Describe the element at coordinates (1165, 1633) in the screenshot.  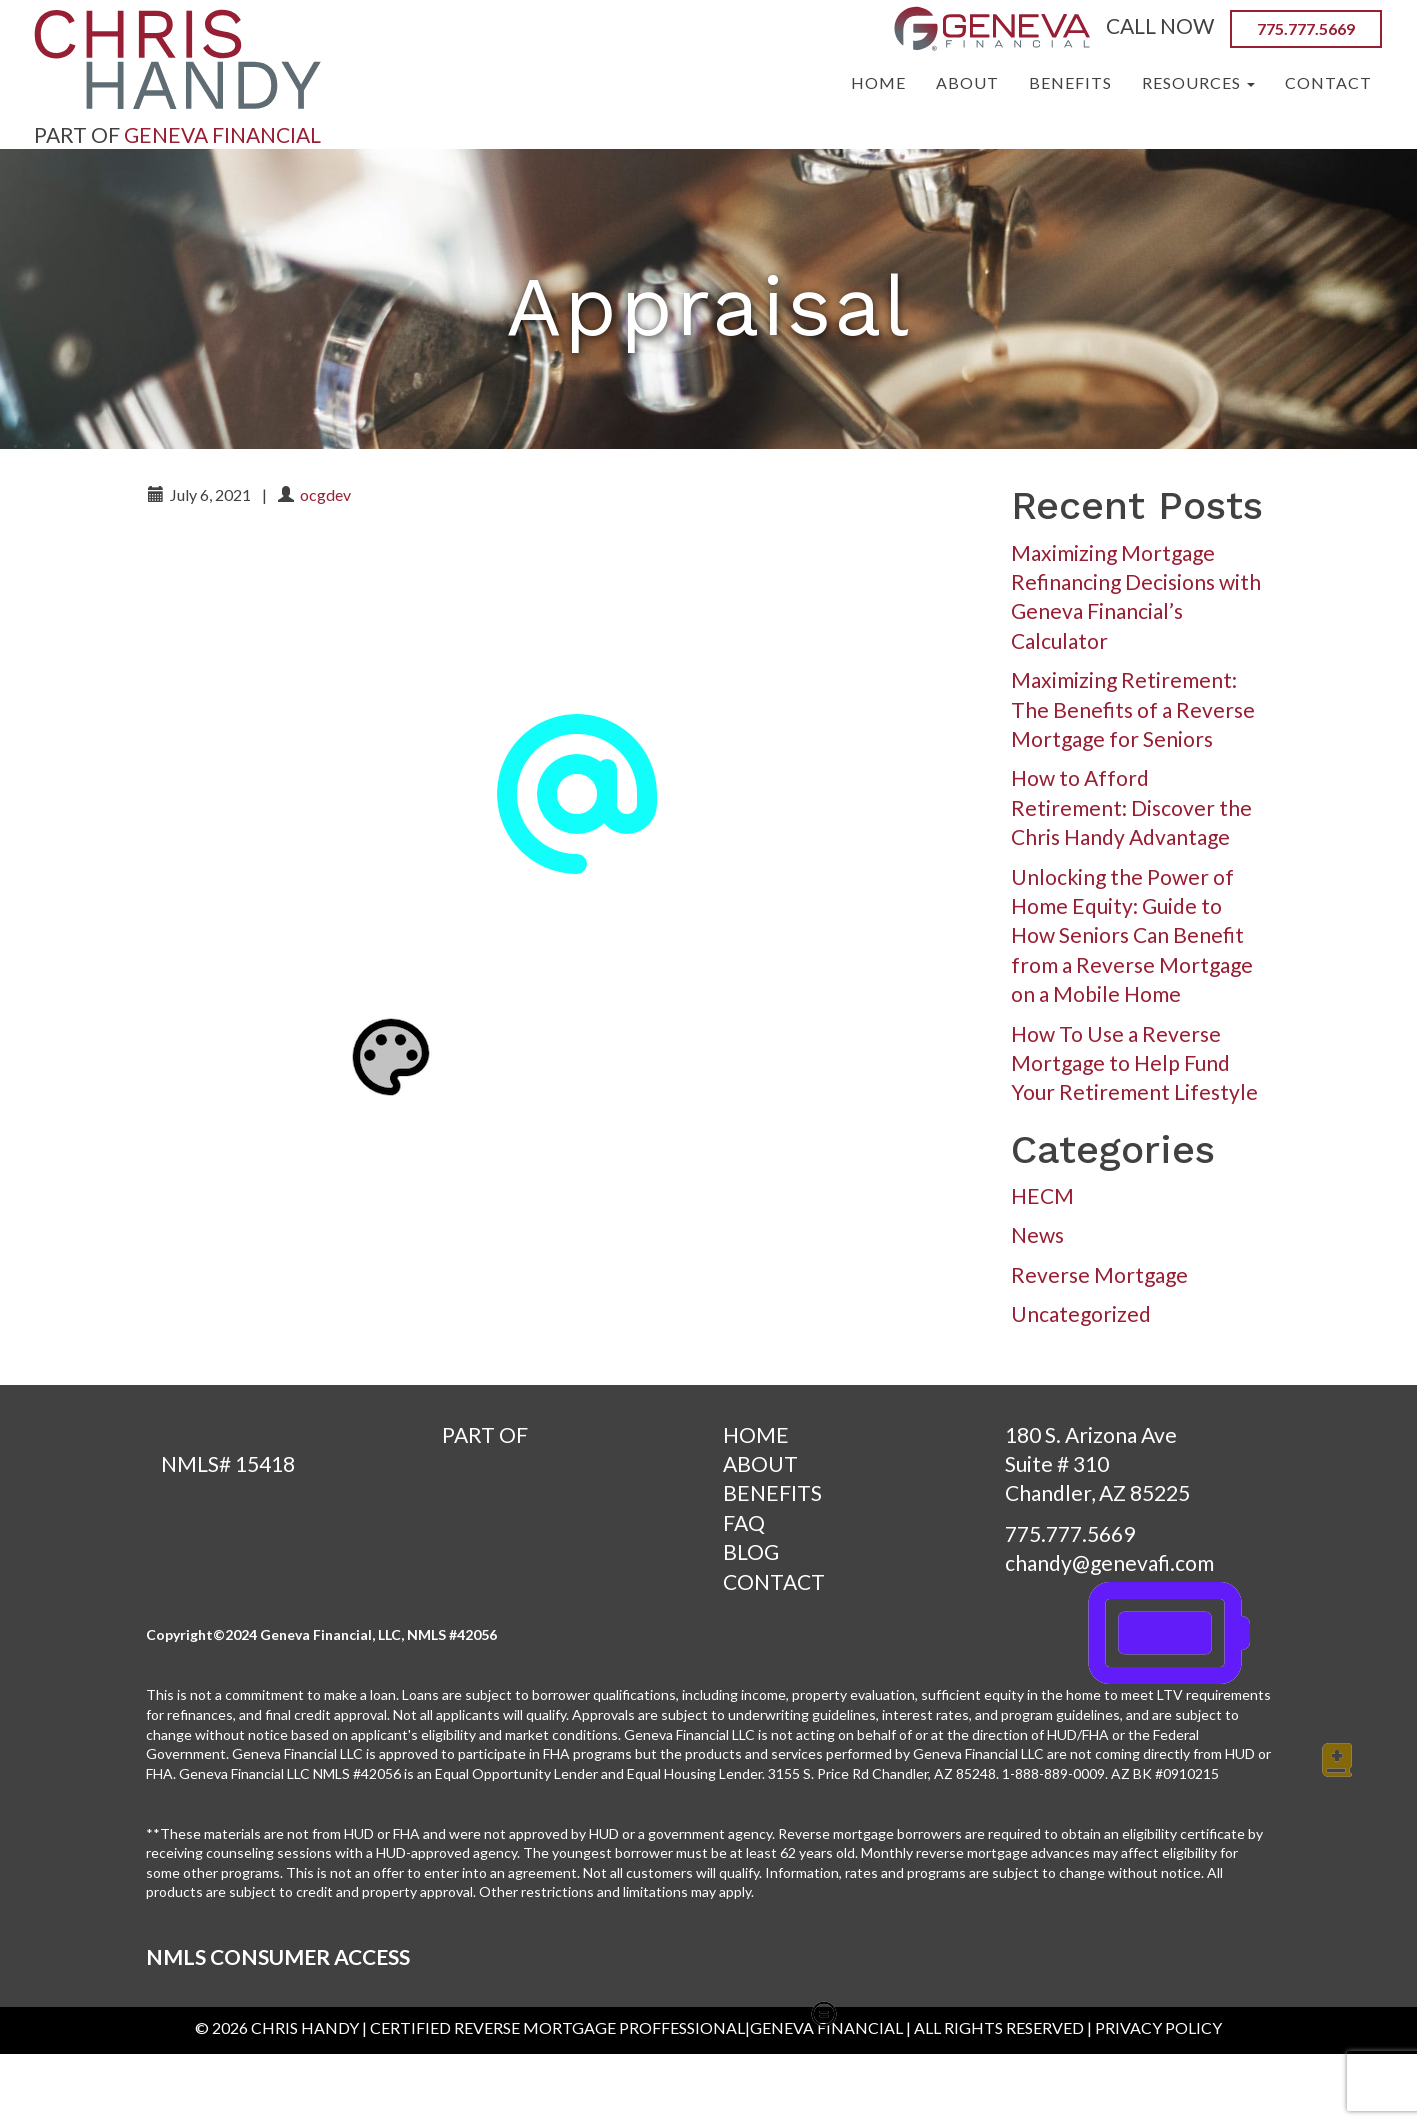
I see `indicates full battery charge` at that location.